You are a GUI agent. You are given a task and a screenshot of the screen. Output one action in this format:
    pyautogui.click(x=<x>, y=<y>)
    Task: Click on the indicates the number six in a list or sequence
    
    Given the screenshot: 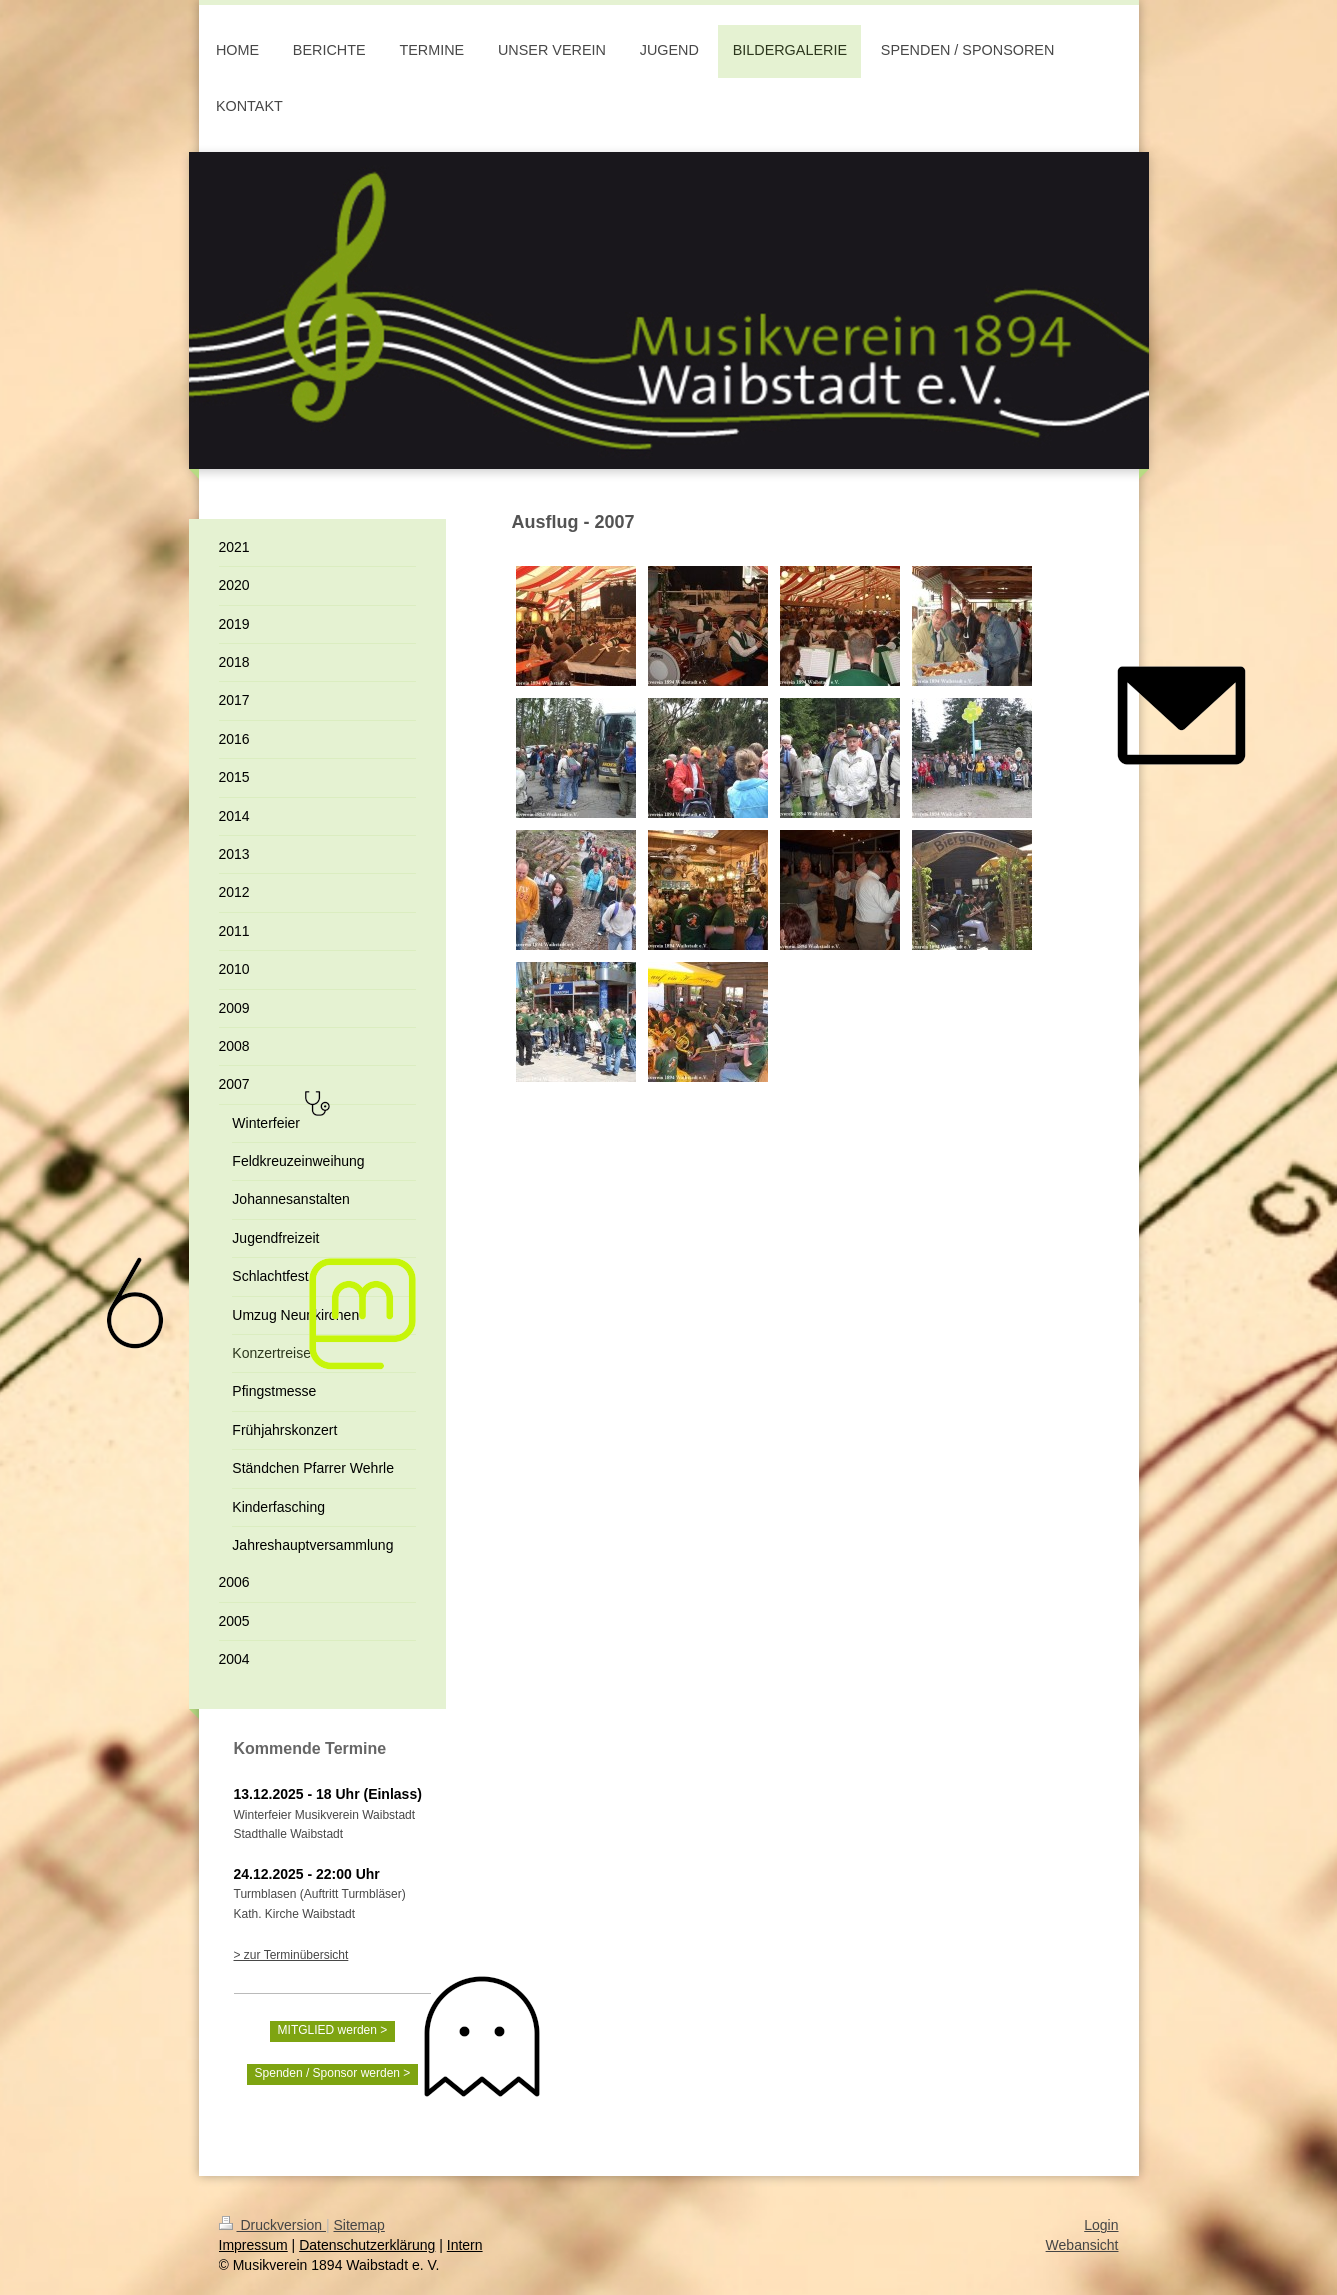 What is the action you would take?
    pyautogui.click(x=135, y=1303)
    